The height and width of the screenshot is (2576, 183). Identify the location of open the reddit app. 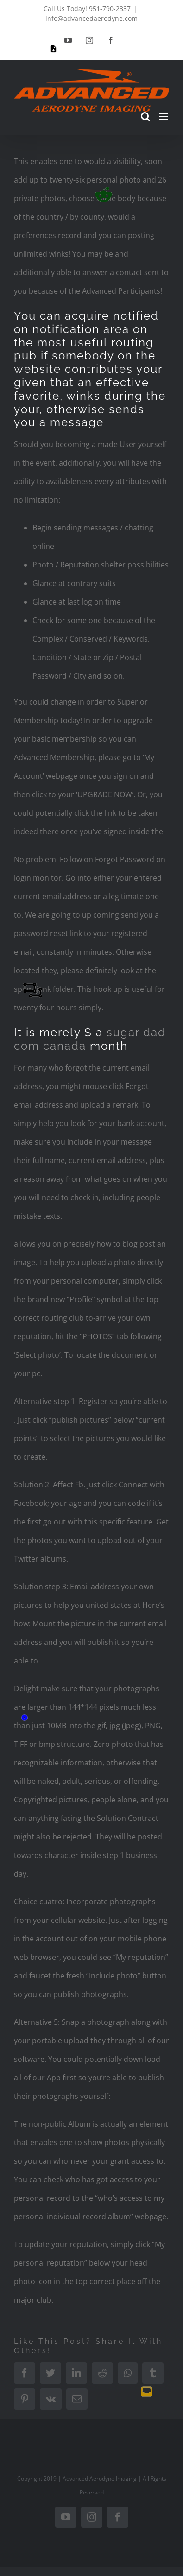
(103, 194).